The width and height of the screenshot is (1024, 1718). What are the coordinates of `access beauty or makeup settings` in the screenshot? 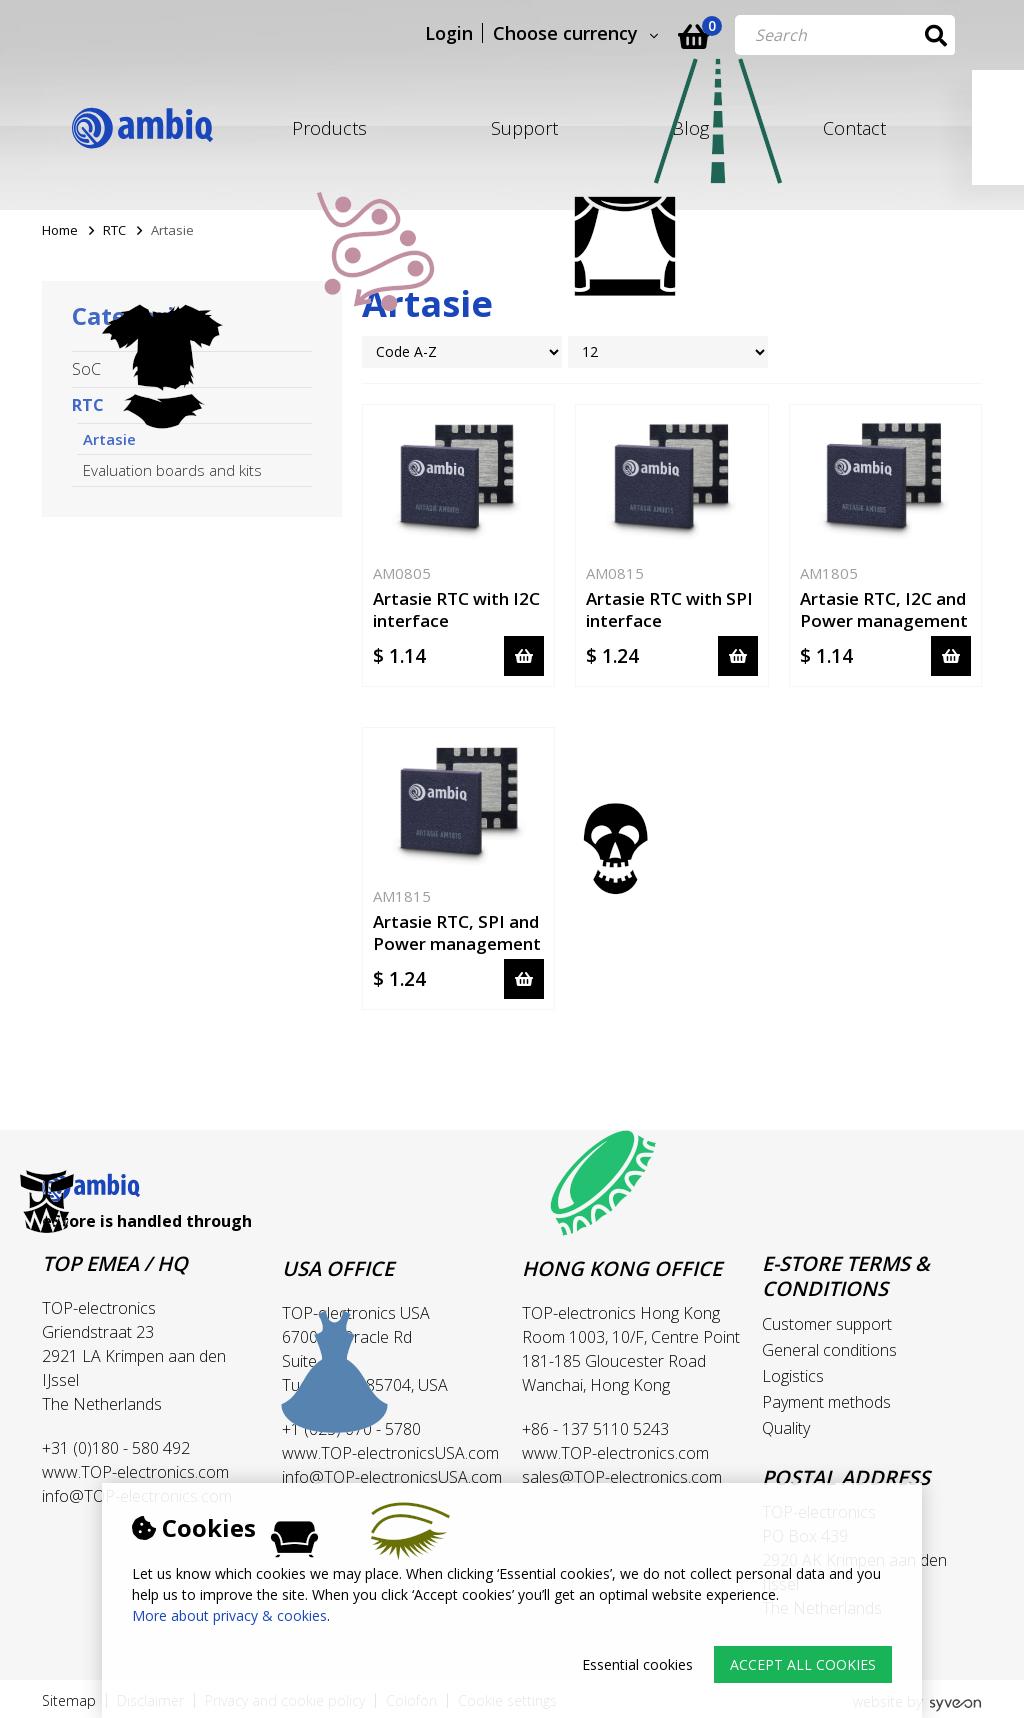 It's located at (410, 1531).